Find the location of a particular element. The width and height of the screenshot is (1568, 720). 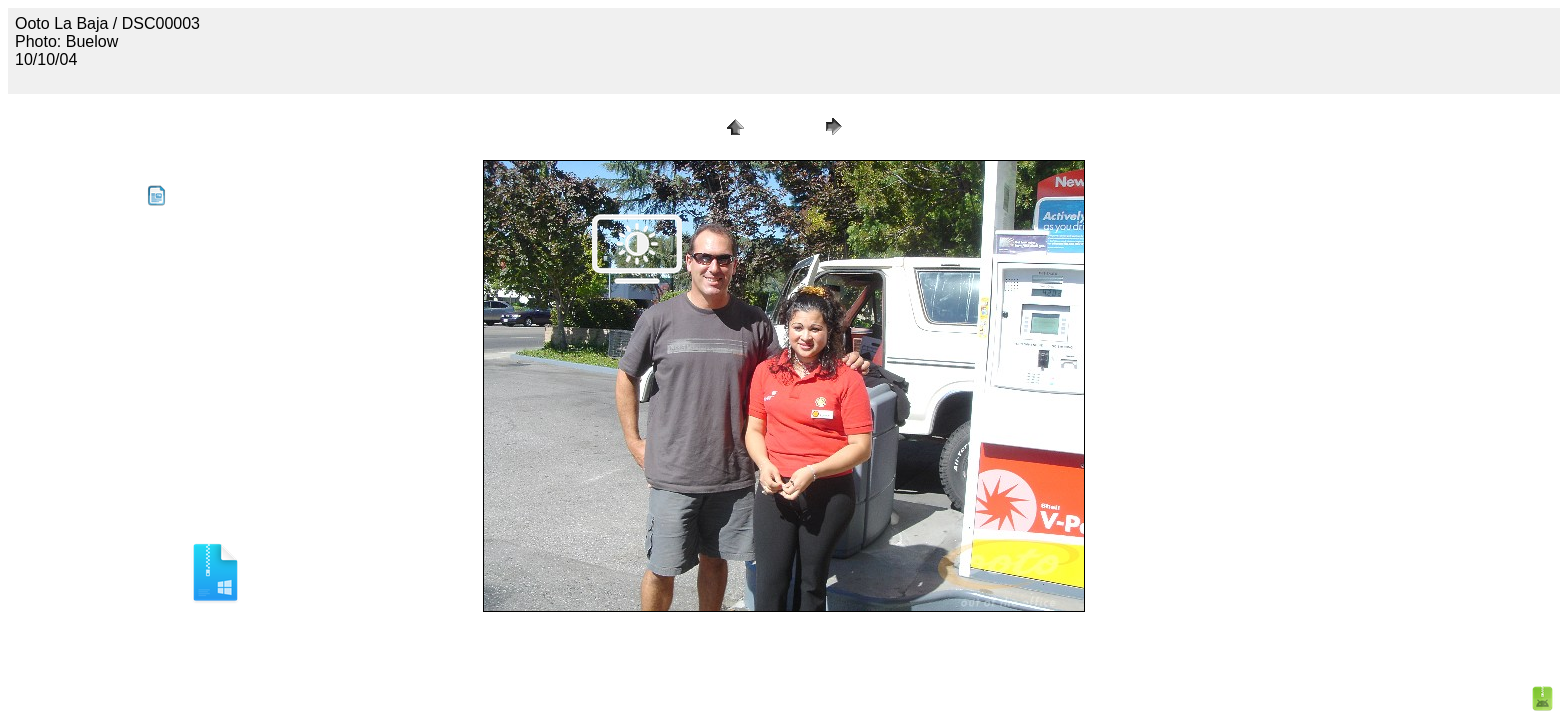

adjust display brightness settings is located at coordinates (637, 249).